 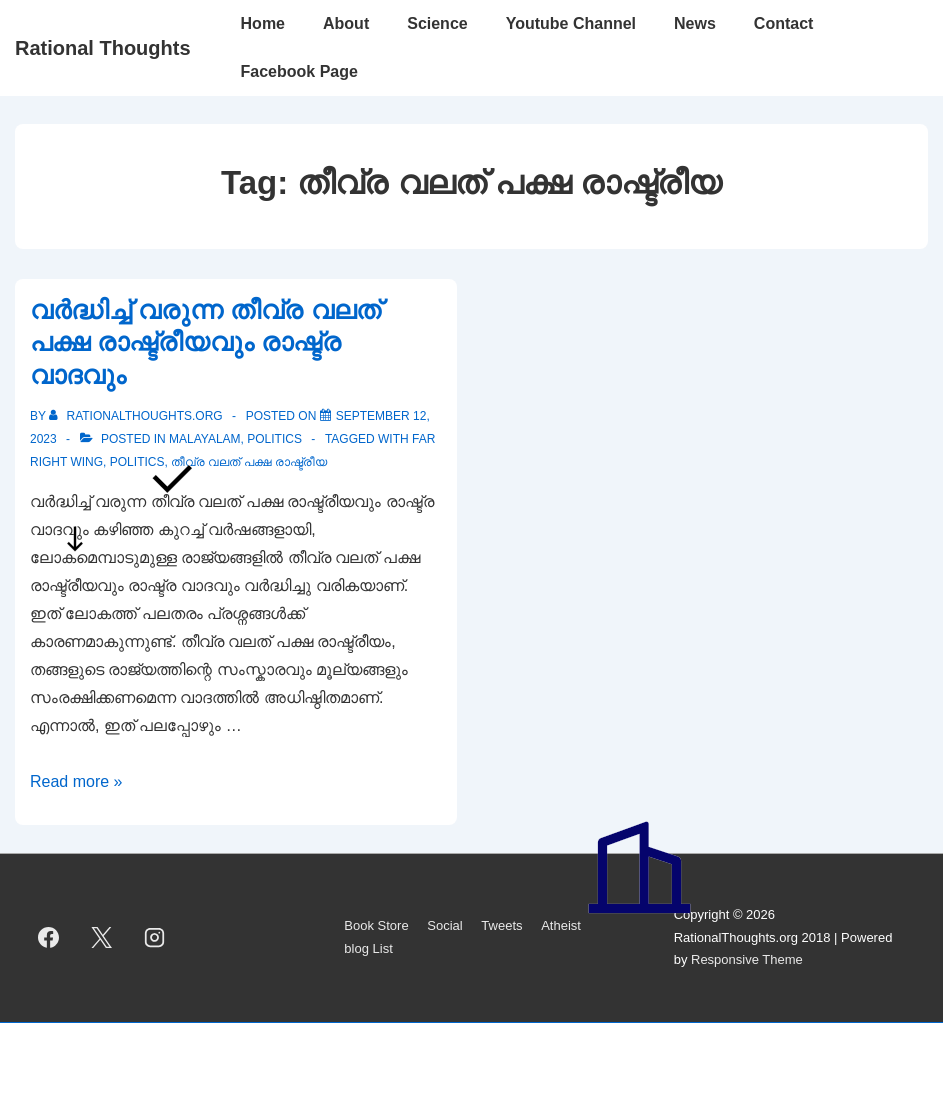 What do you see at coordinates (172, 479) in the screenshot?
I see `confirm or submit an action` at bounding box center [172, 479].